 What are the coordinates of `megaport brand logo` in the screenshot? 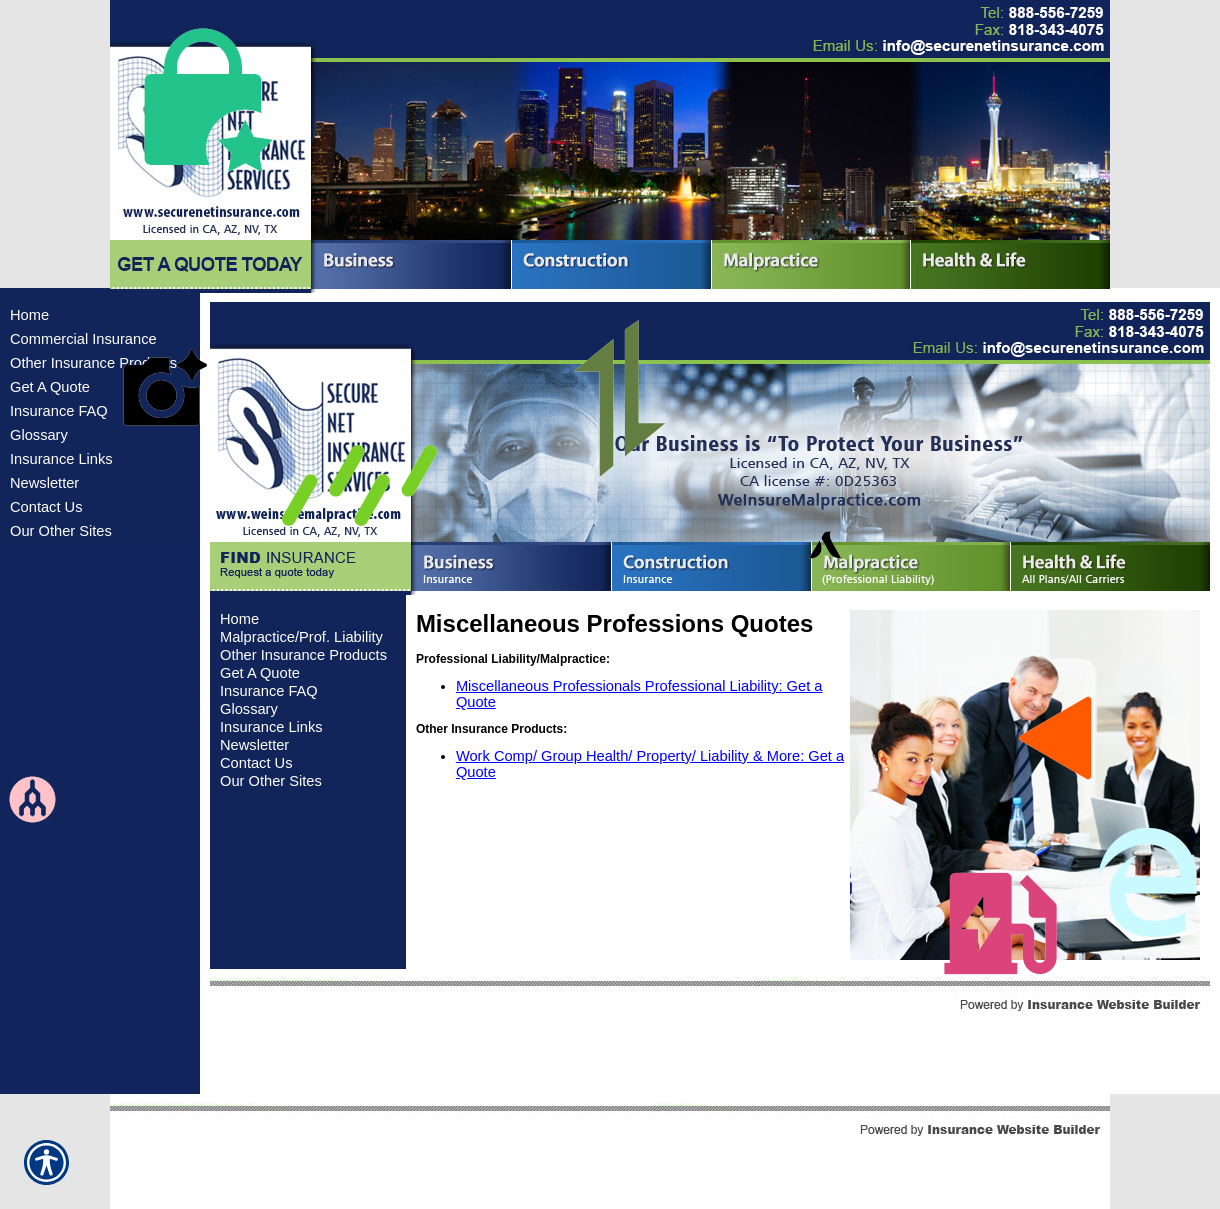 It's located at (32, 799).